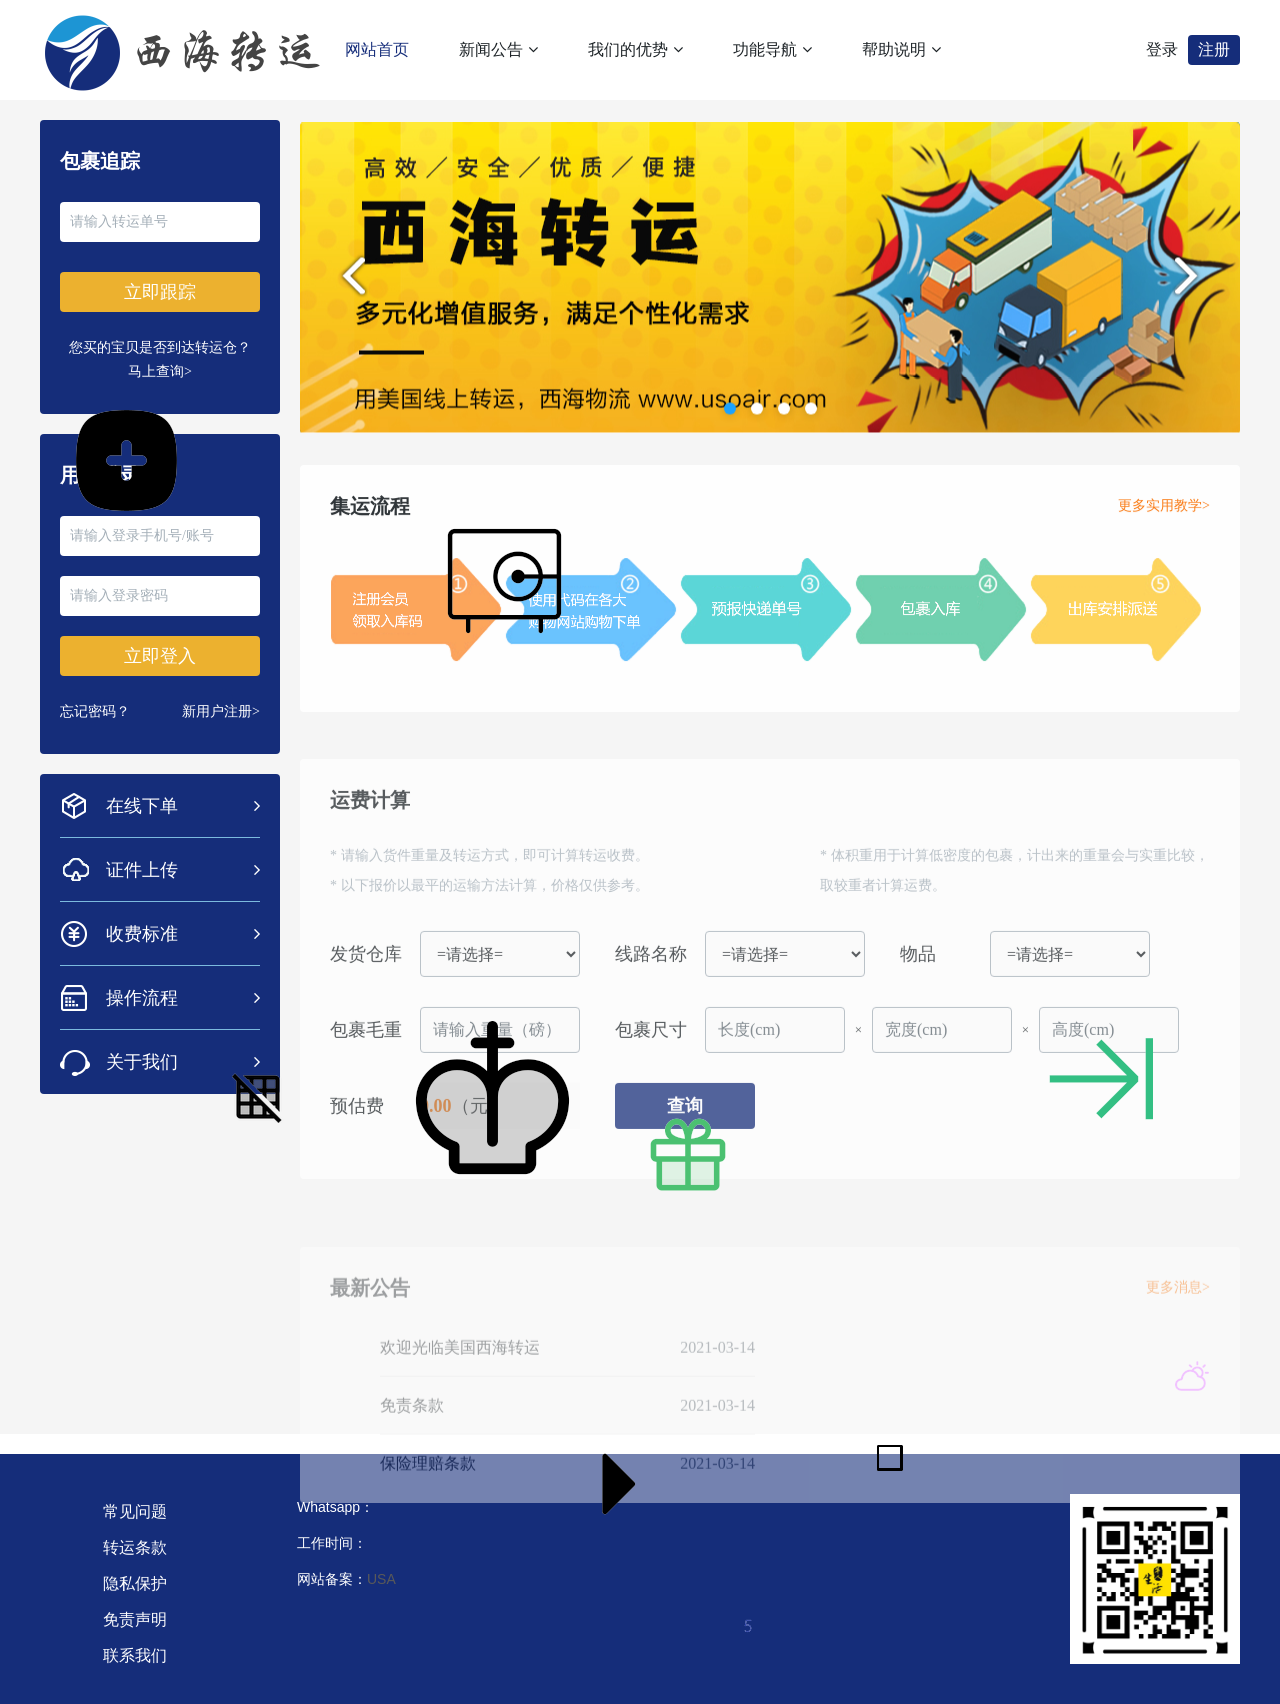 The width and height of the screenshot is (1280, 1704). Describe the element at coordinates (126, 460) in the screenshot. I see `add a new item` at that location.